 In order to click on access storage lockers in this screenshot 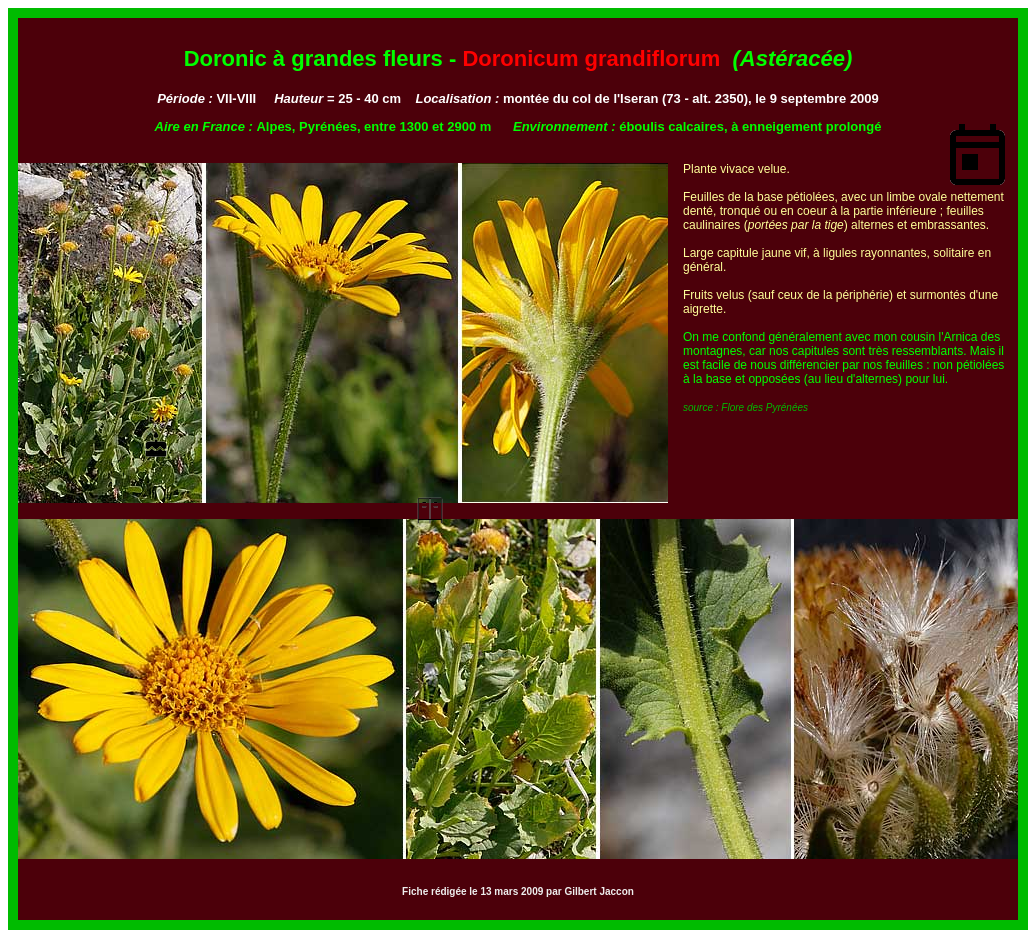, I will do `click(430, 510)`.